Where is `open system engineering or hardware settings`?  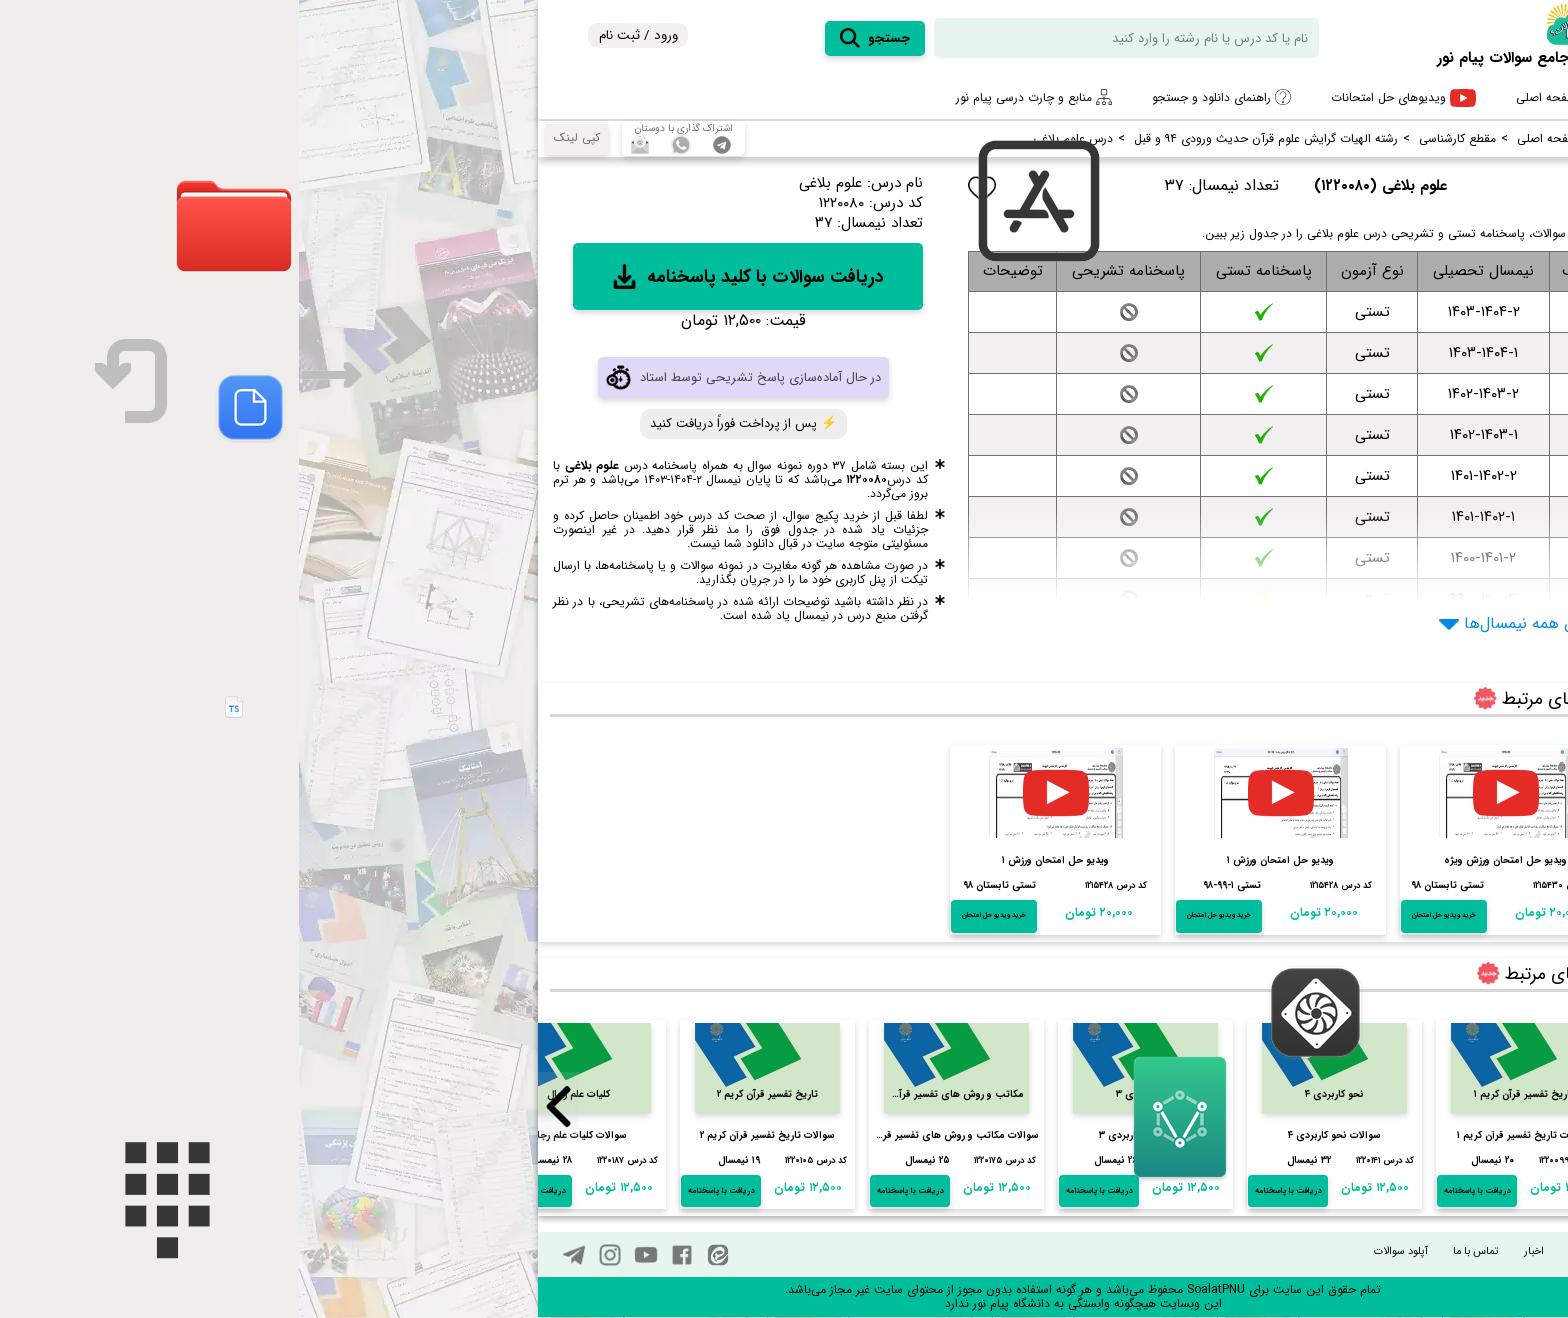
open system engineering or hardware settings is located at coordinates (1315, 1012).